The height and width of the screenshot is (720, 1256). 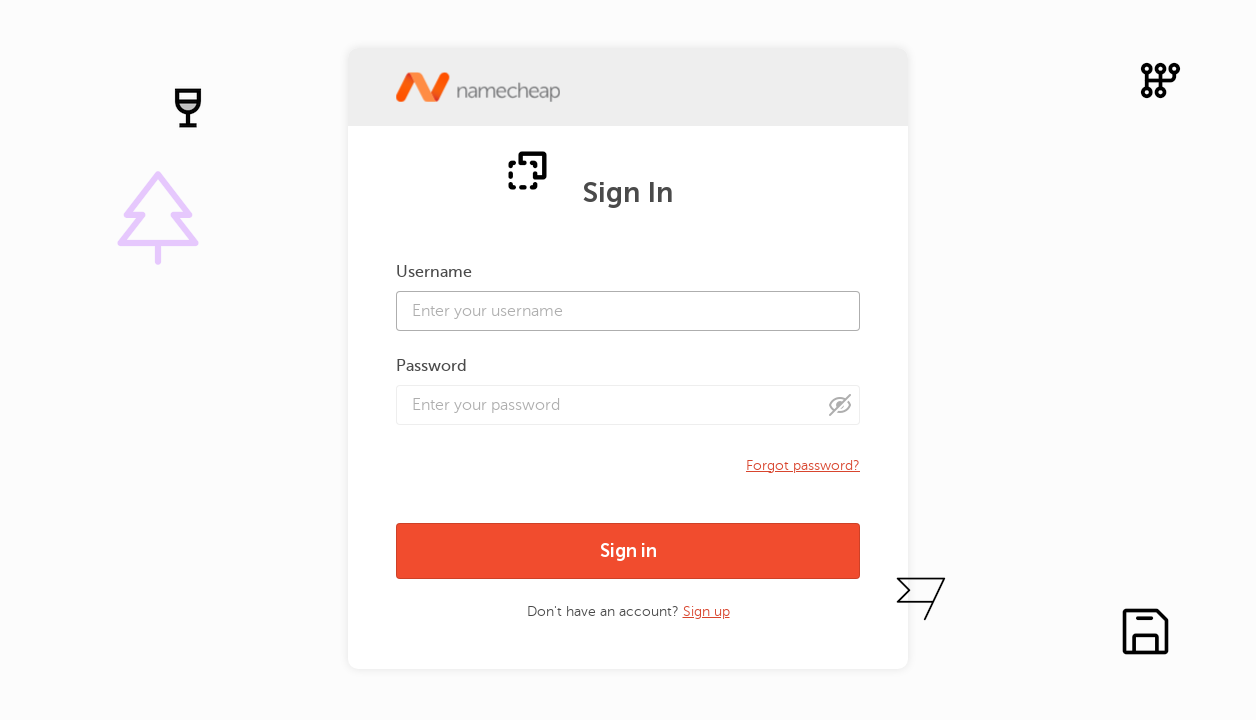 What do you see at coordinates (1145, 631) in the screenshot?
I see `save current file or document` at bounding box center [1145, 631].